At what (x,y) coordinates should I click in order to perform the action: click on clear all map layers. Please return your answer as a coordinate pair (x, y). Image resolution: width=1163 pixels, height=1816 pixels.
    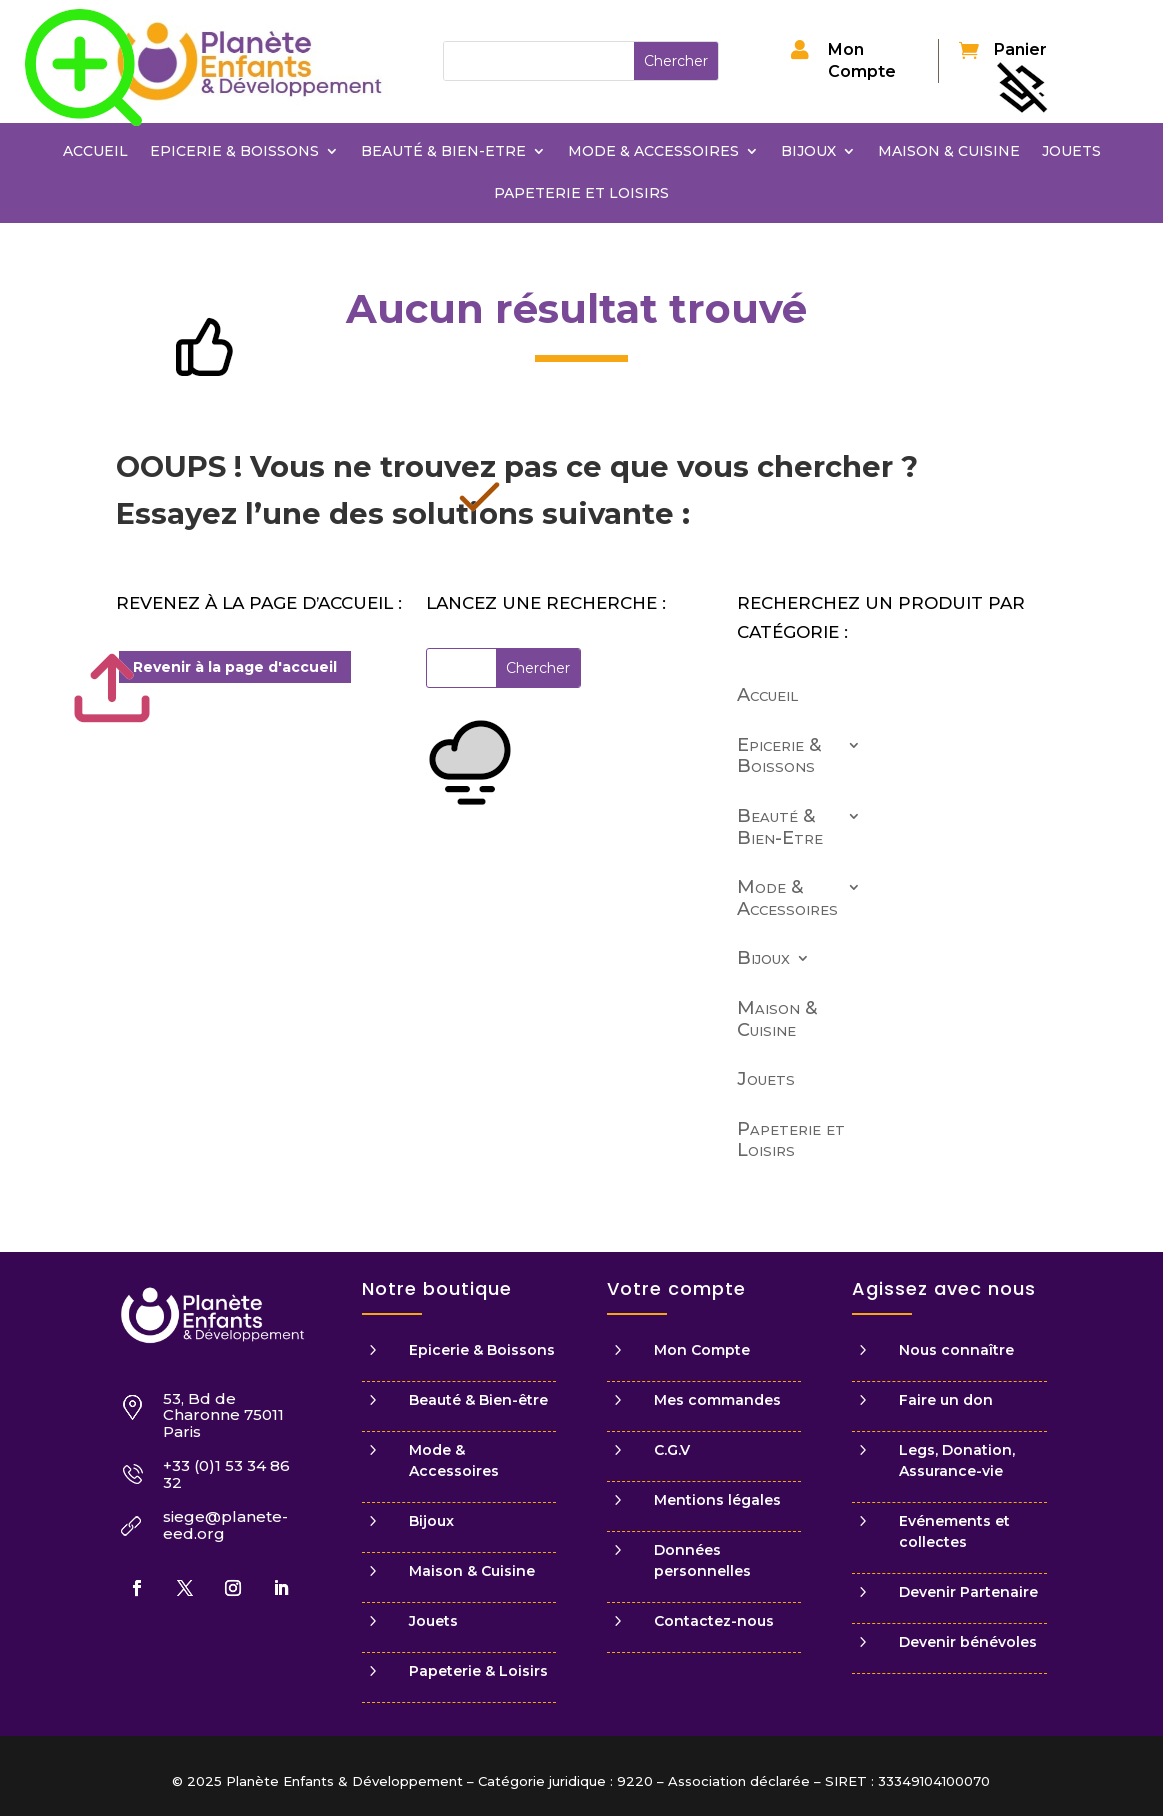
    Looking at the image, I should click on (1022, 90).